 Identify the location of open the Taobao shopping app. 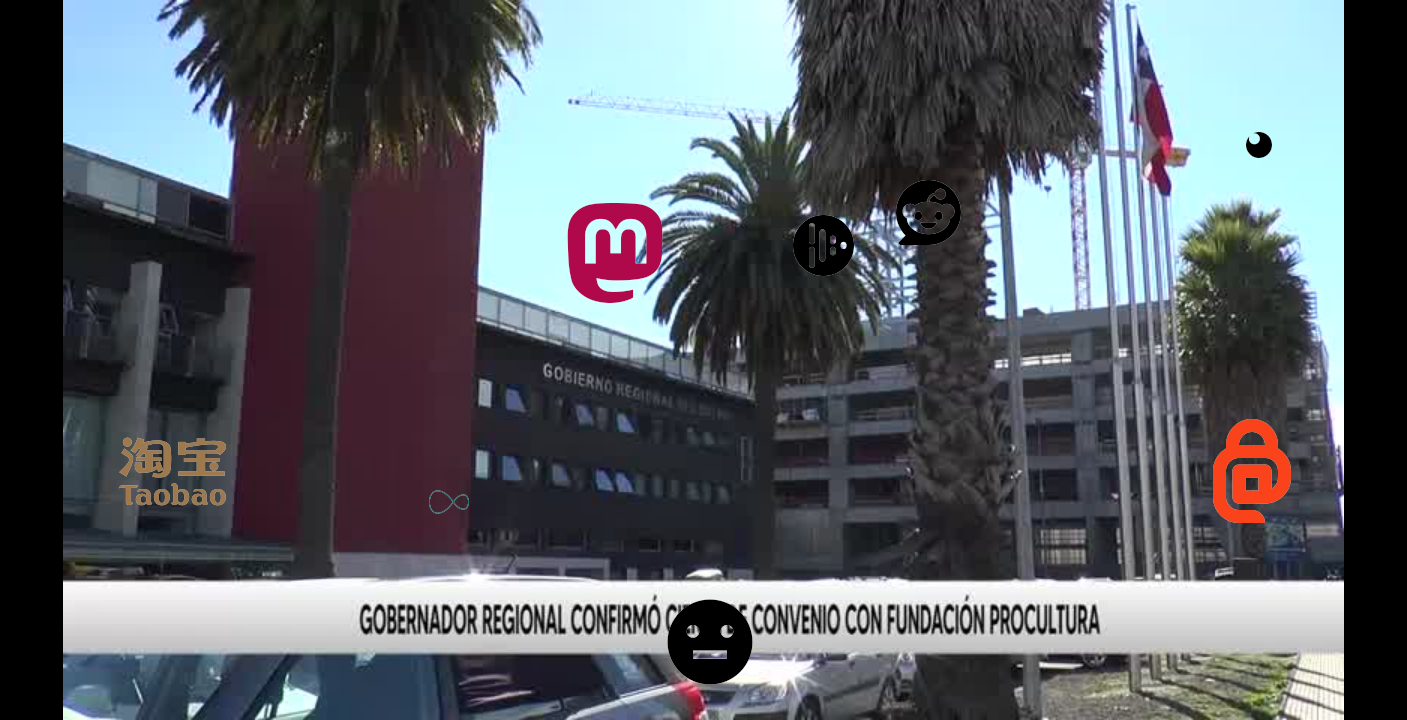
(172, 471).